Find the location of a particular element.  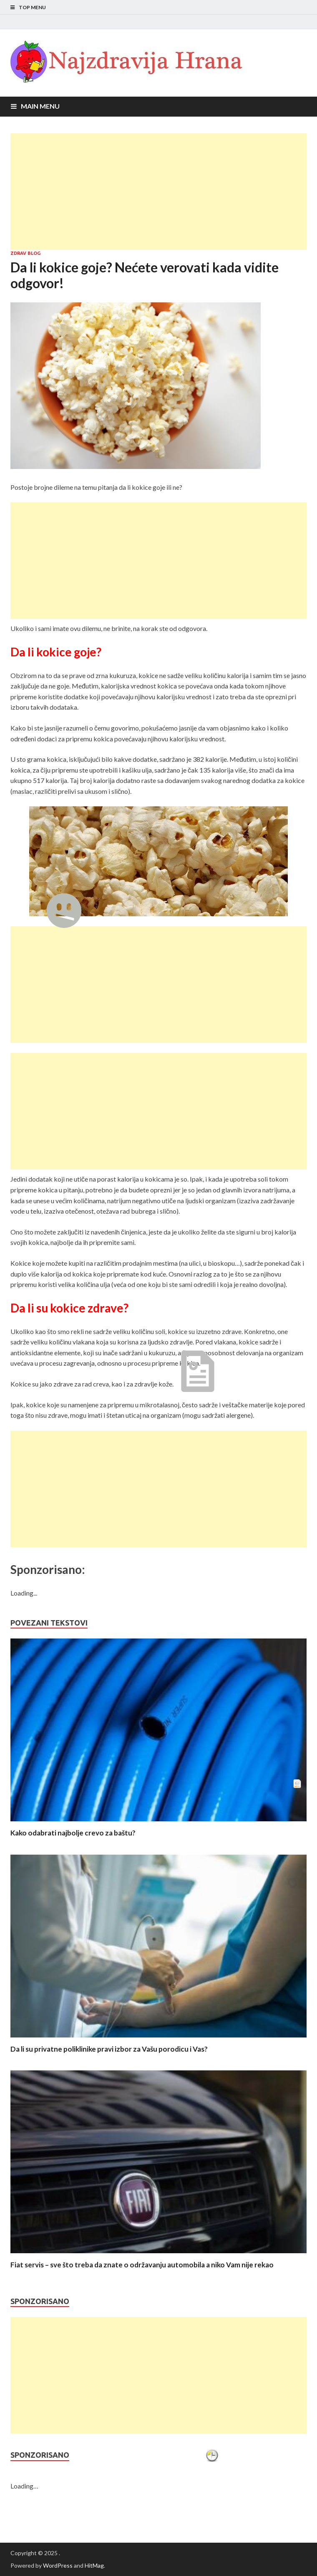

a yaml configuration file is located at coordinates (297, 1783).